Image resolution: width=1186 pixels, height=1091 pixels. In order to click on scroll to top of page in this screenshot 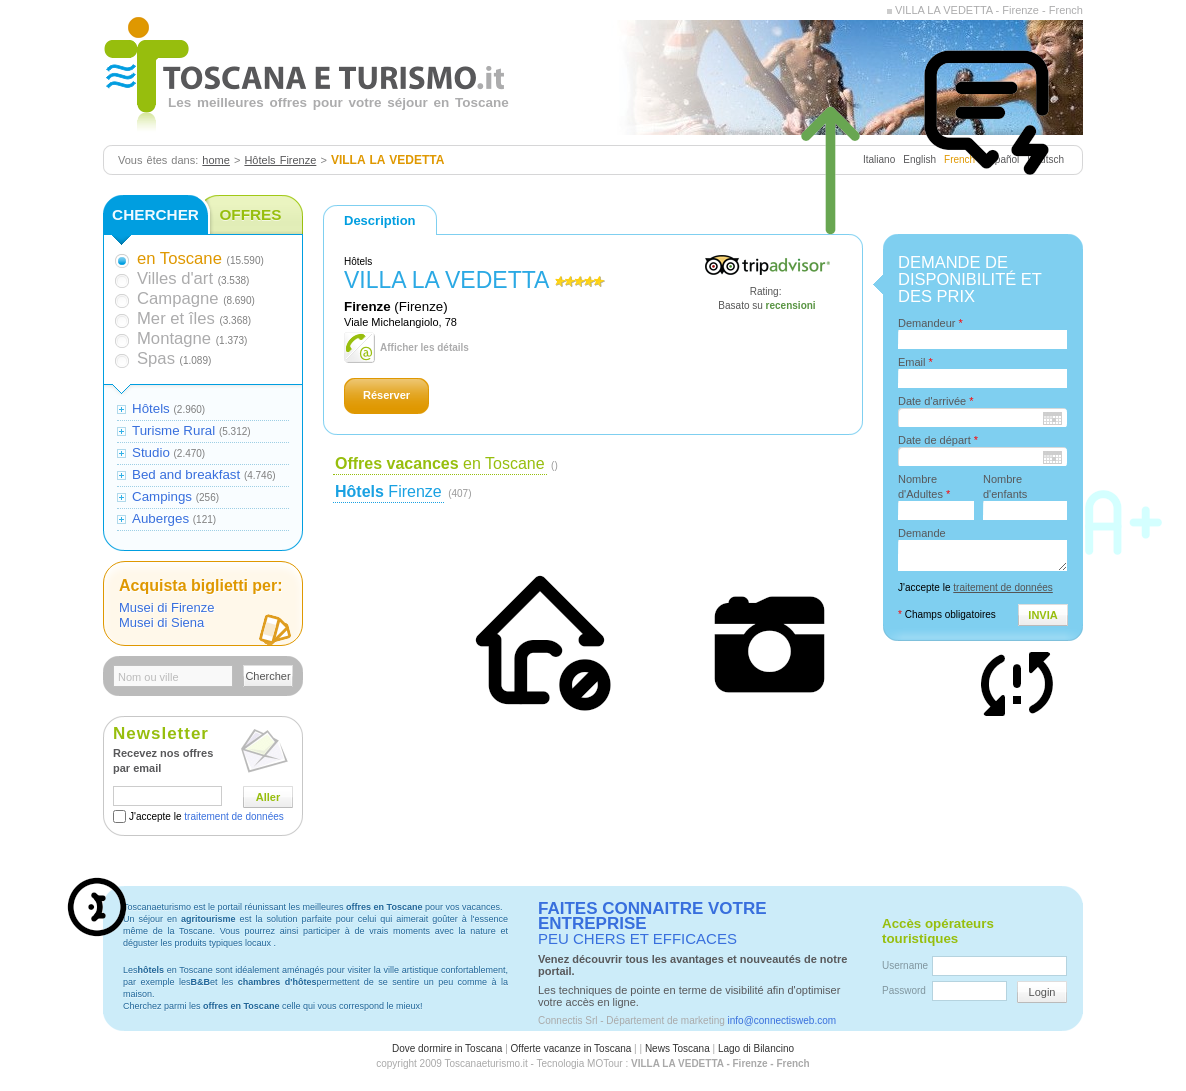, I will do `click(830, 170)`.